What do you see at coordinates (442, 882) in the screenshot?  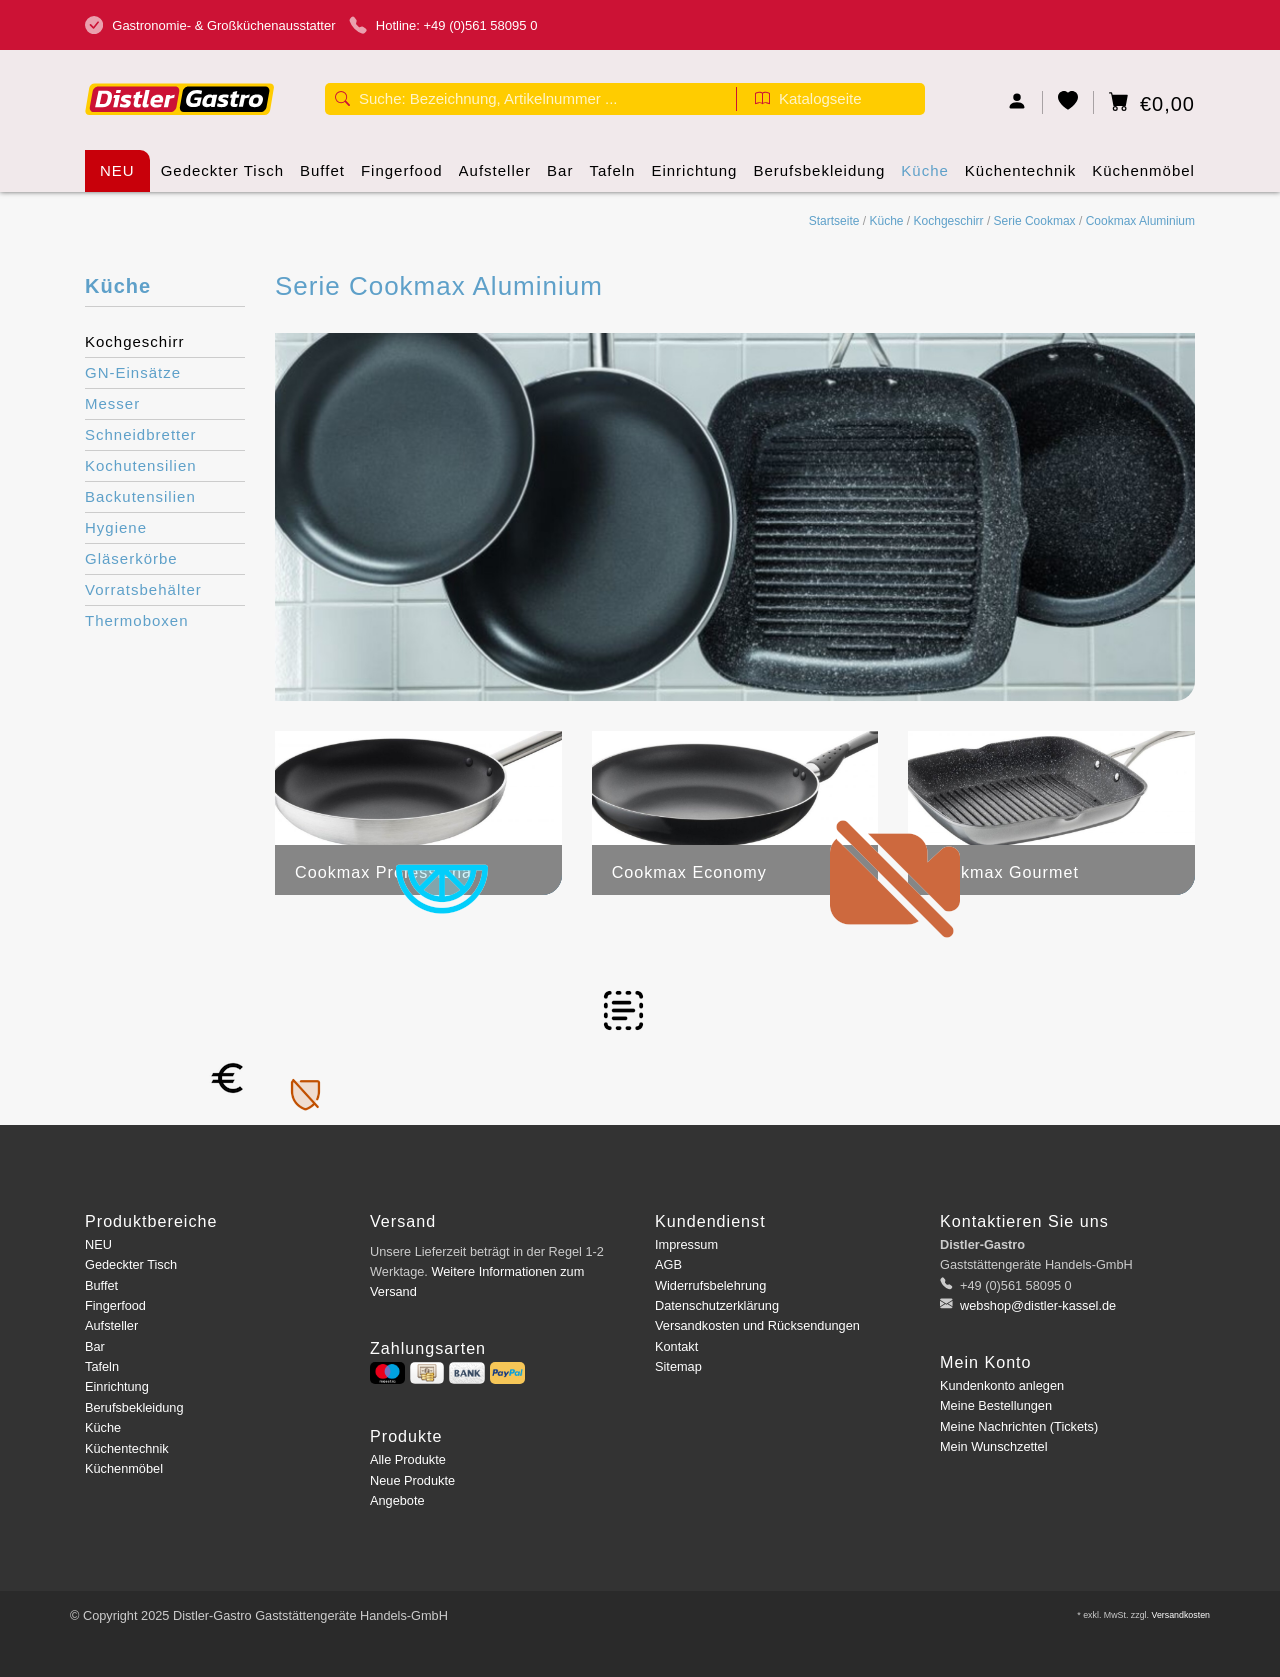 I see `indicates citrus or fruit-related content` at bounding box center [442, 882].